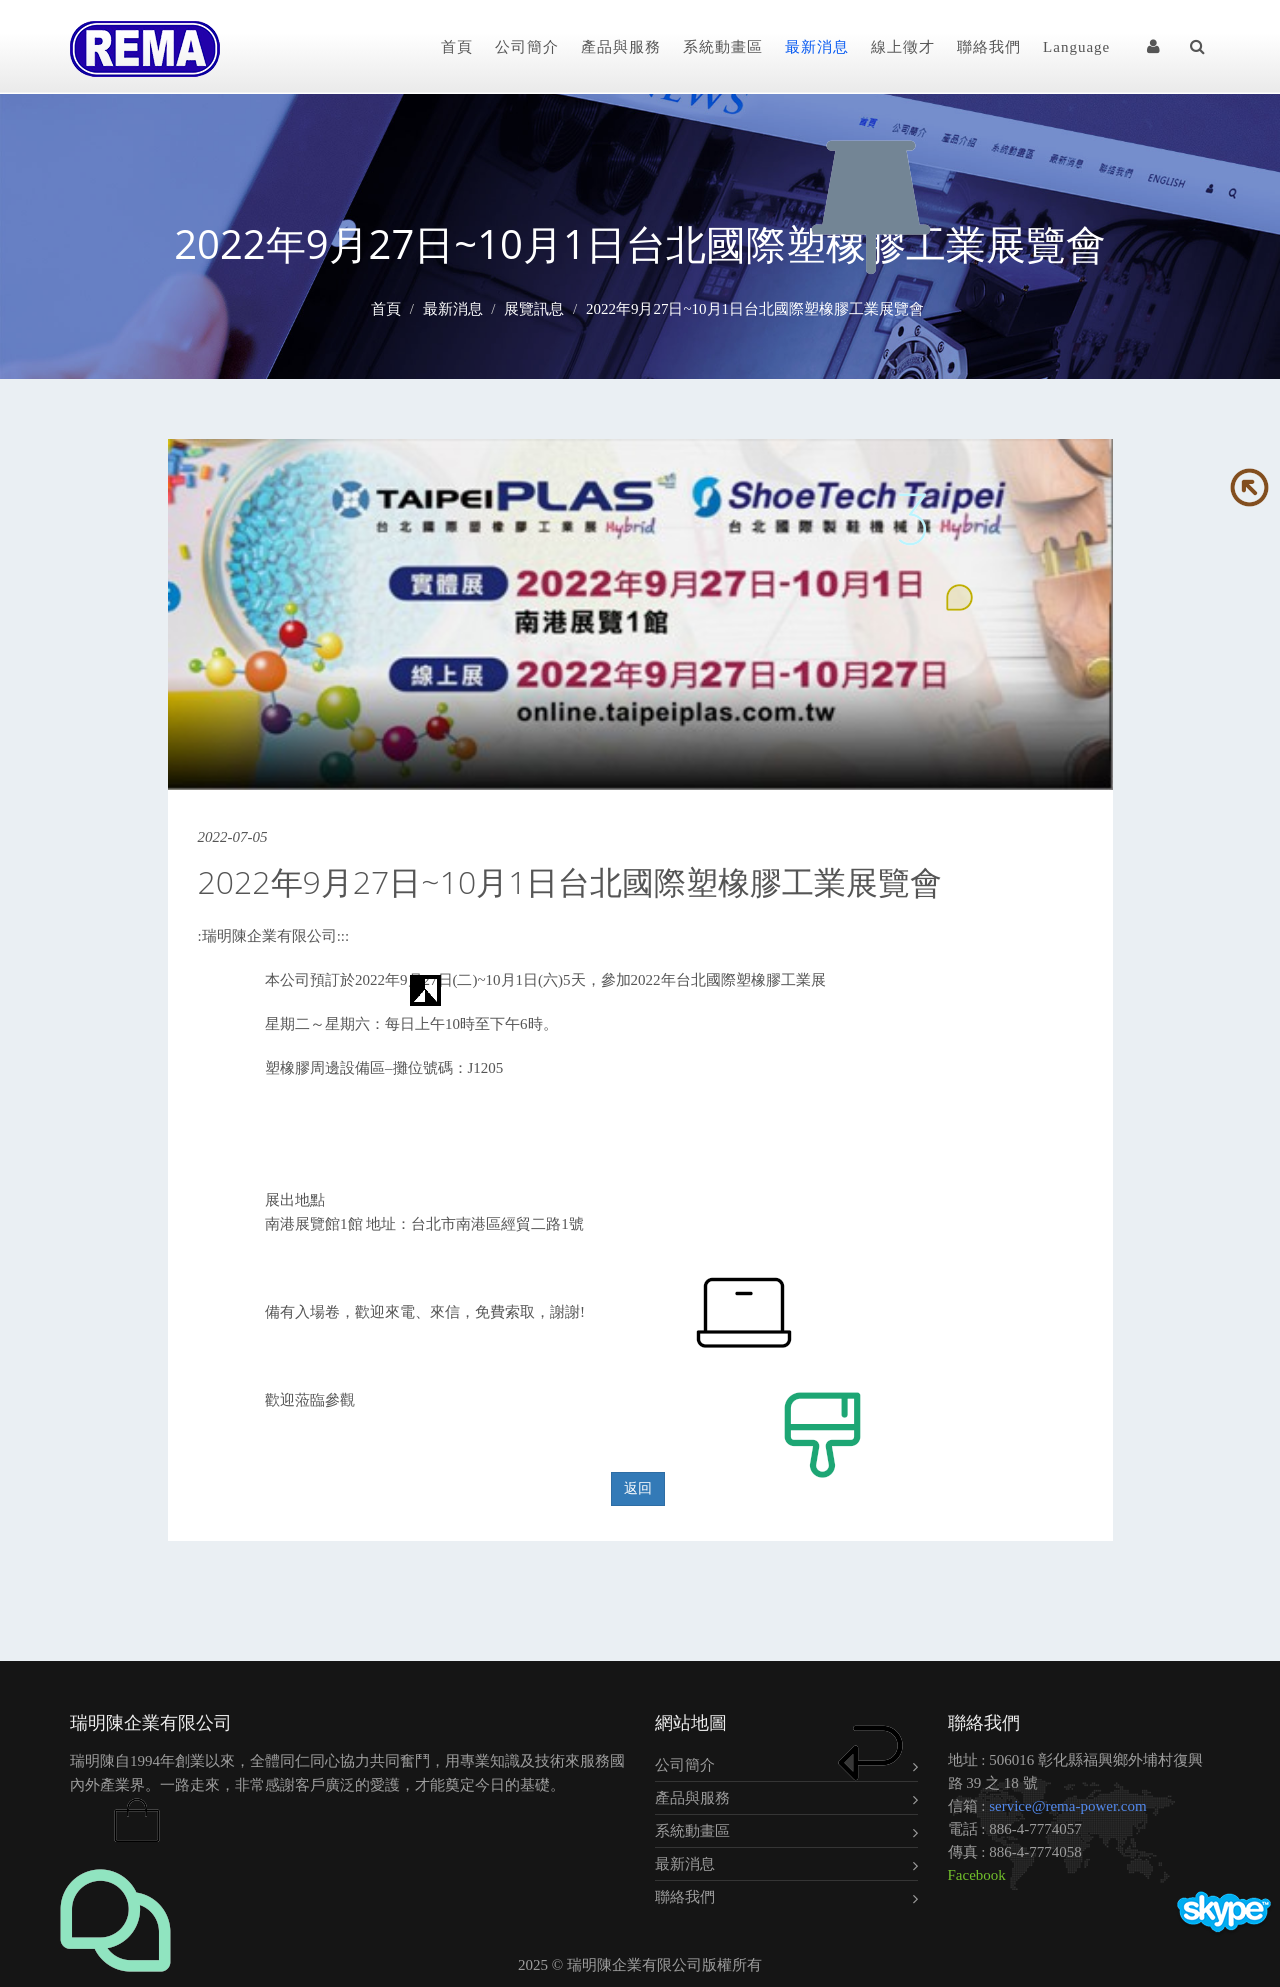  What do you see at coordinates (822, 1433) in the screenshot?
I see `access painting or drawing tools` at bounding box center [822, 1433].